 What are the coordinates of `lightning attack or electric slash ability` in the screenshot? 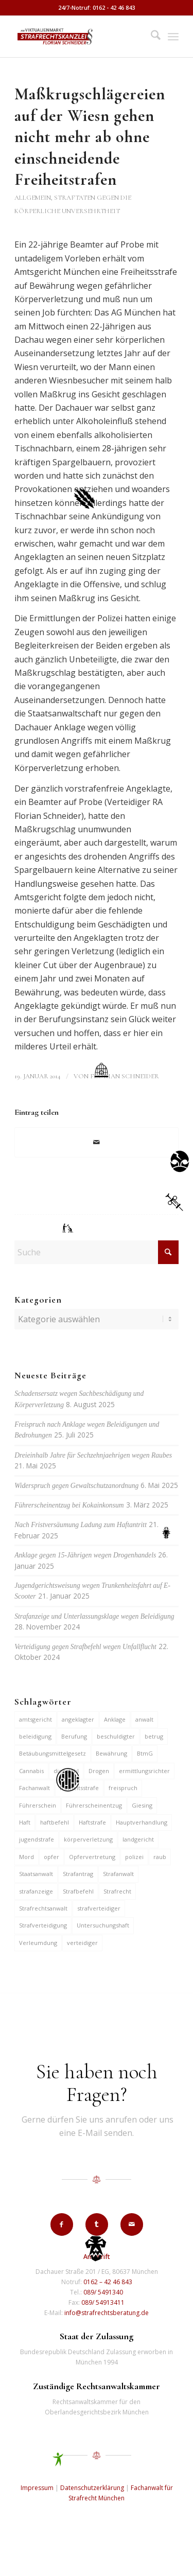 It's located at (84, 498).